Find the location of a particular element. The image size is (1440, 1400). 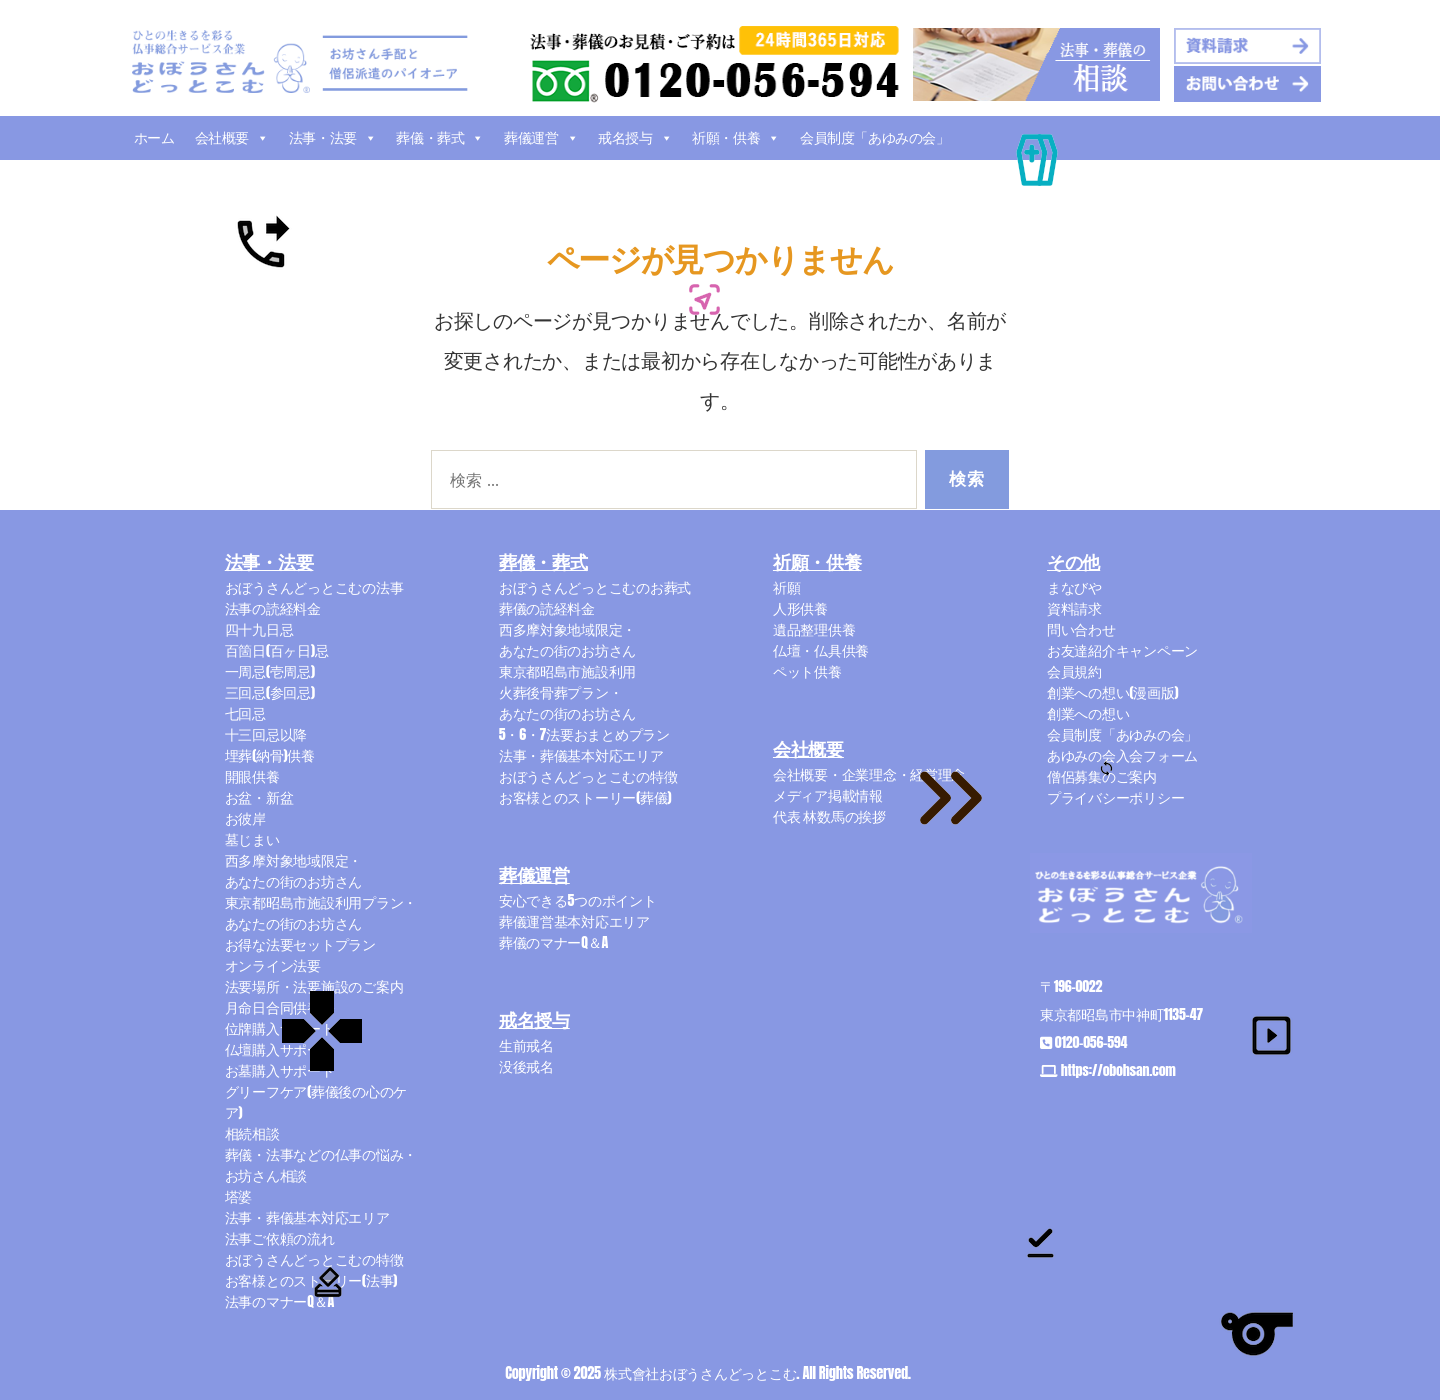

call forwarding is enabled is located at coordinates (261, 244).